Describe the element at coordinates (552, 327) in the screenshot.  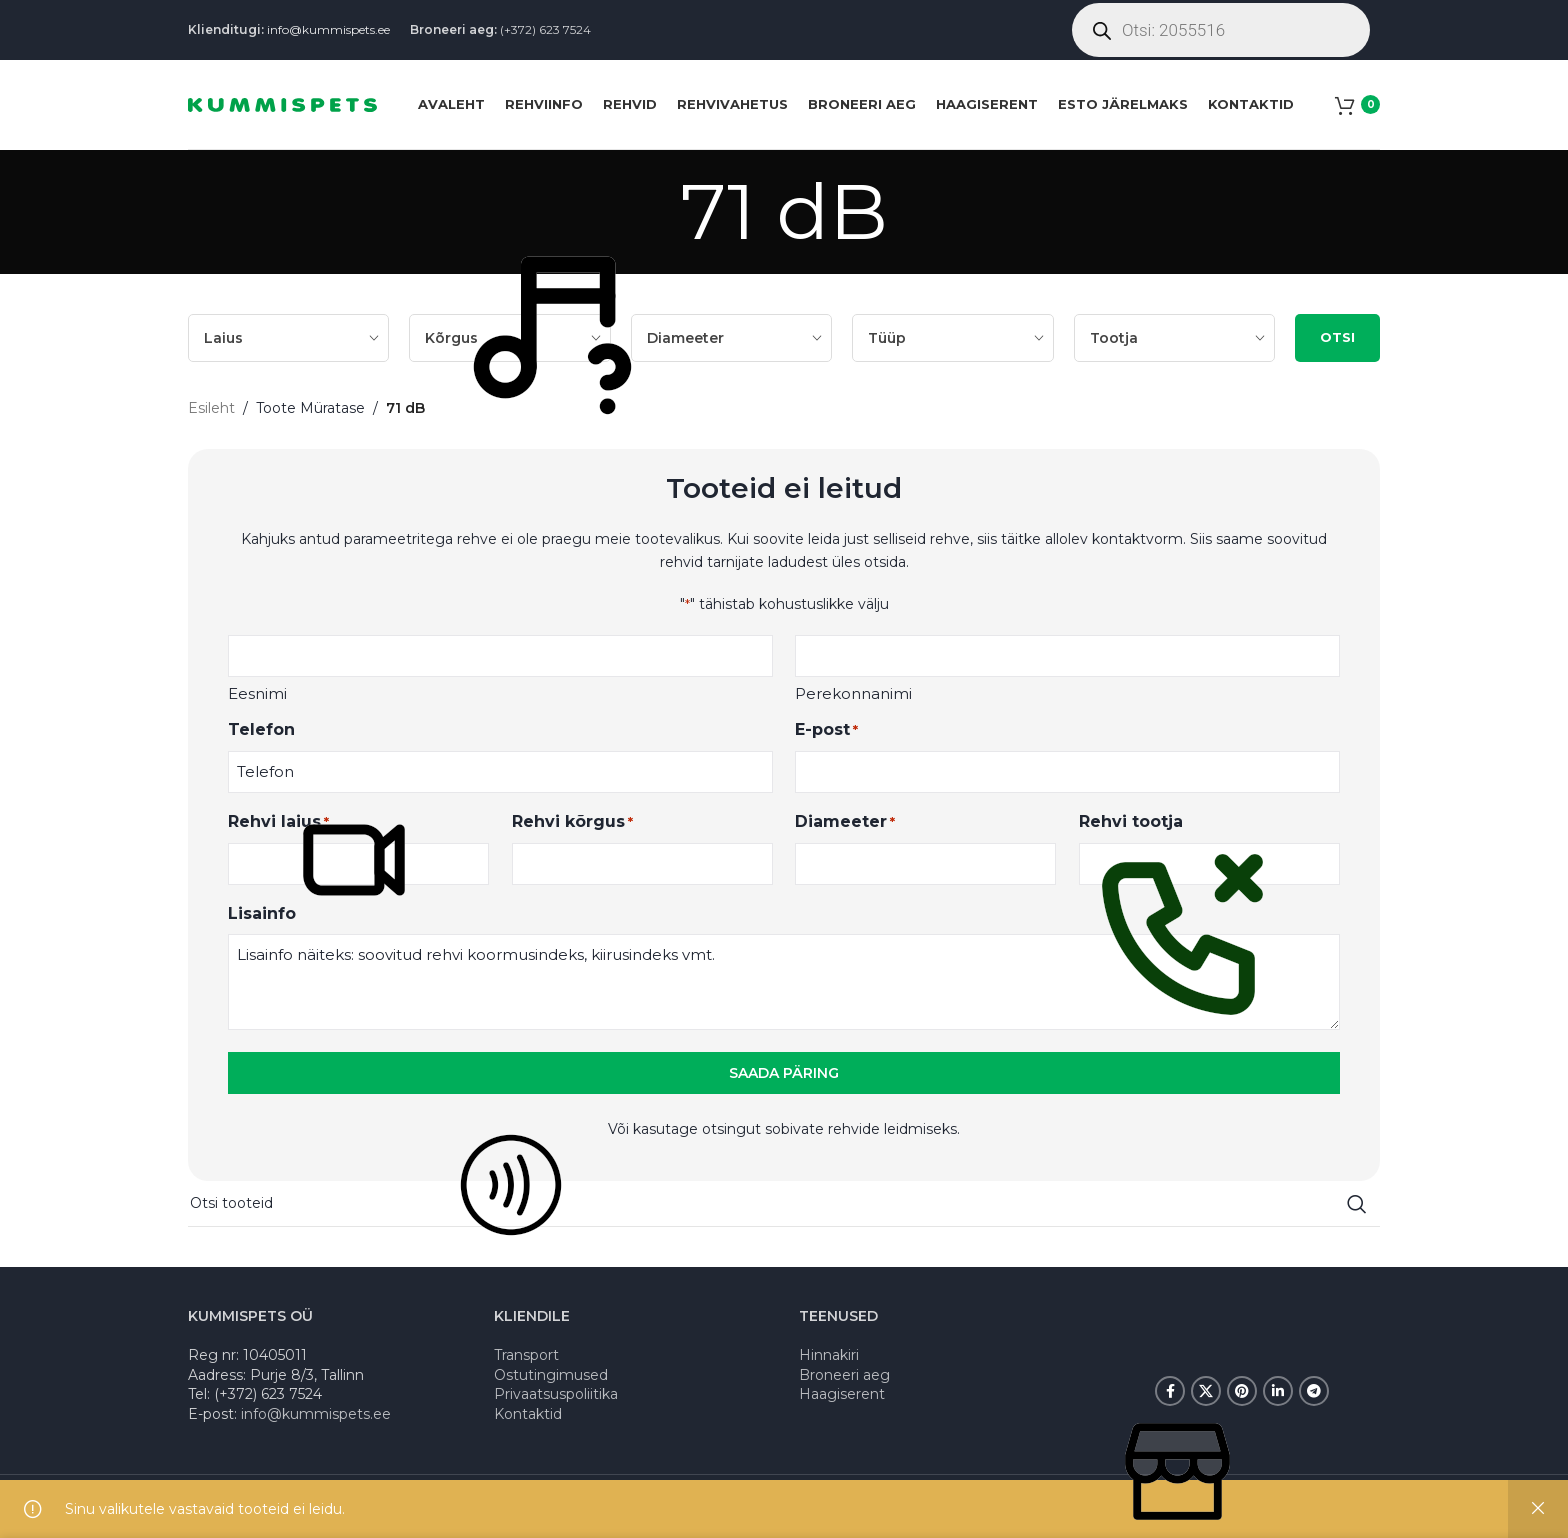
I see `get help identifying a song` at that location.